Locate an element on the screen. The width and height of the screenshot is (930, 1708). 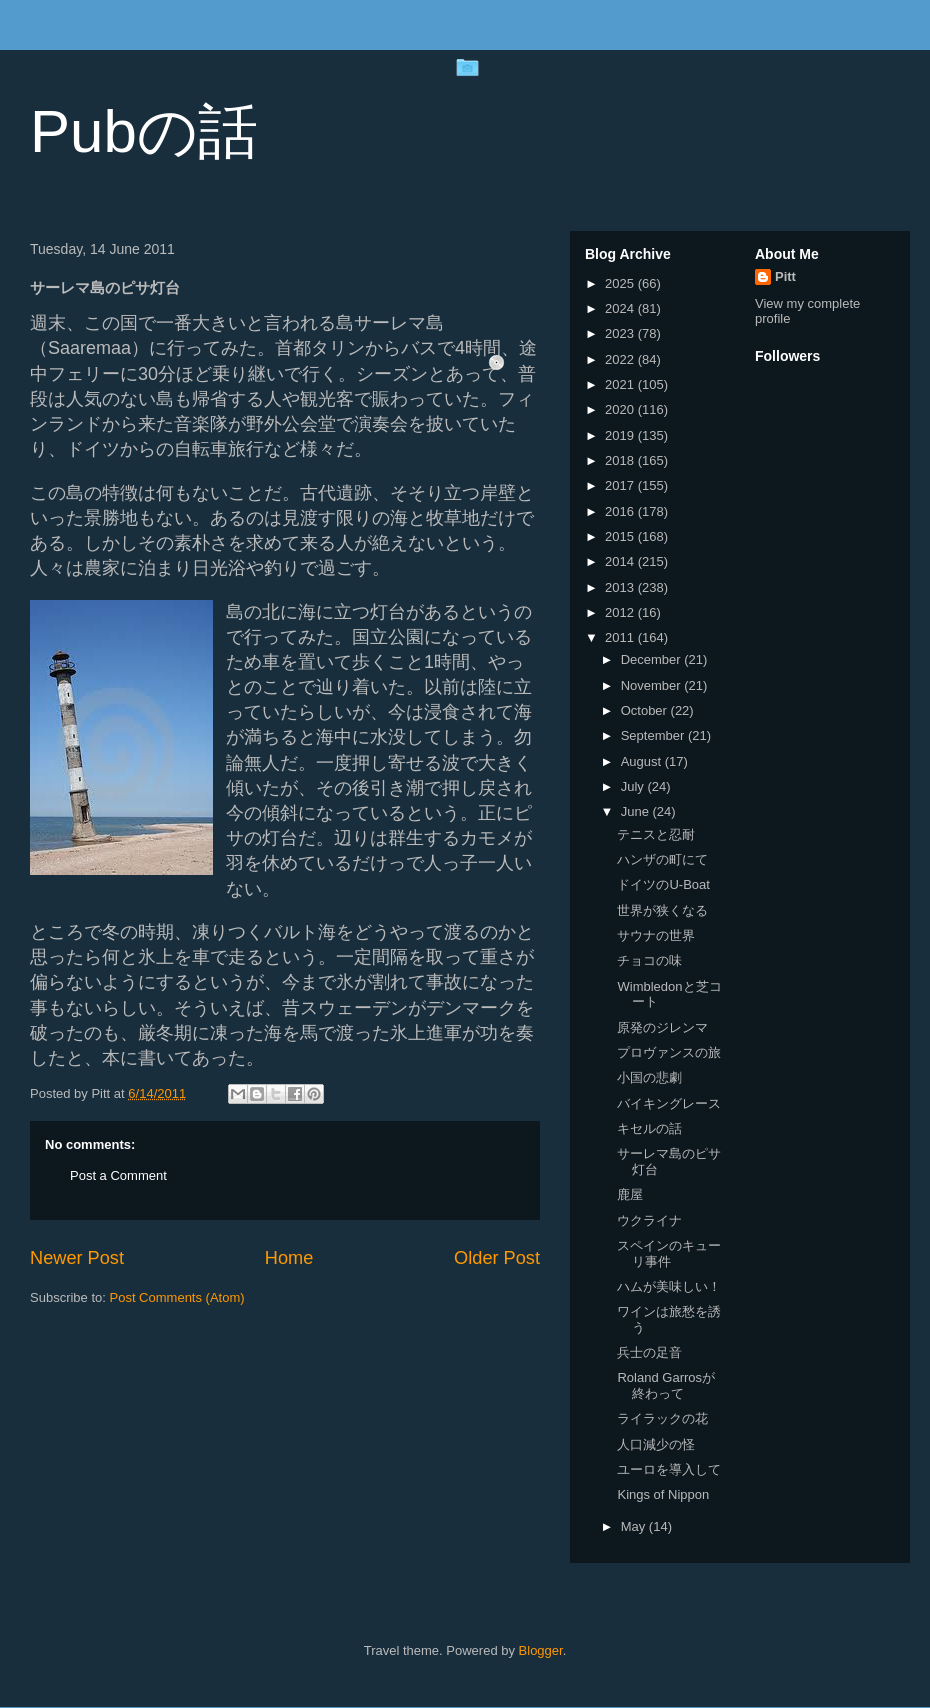
access CD/DVD drive or optical media is located at coordinates (496, 362).